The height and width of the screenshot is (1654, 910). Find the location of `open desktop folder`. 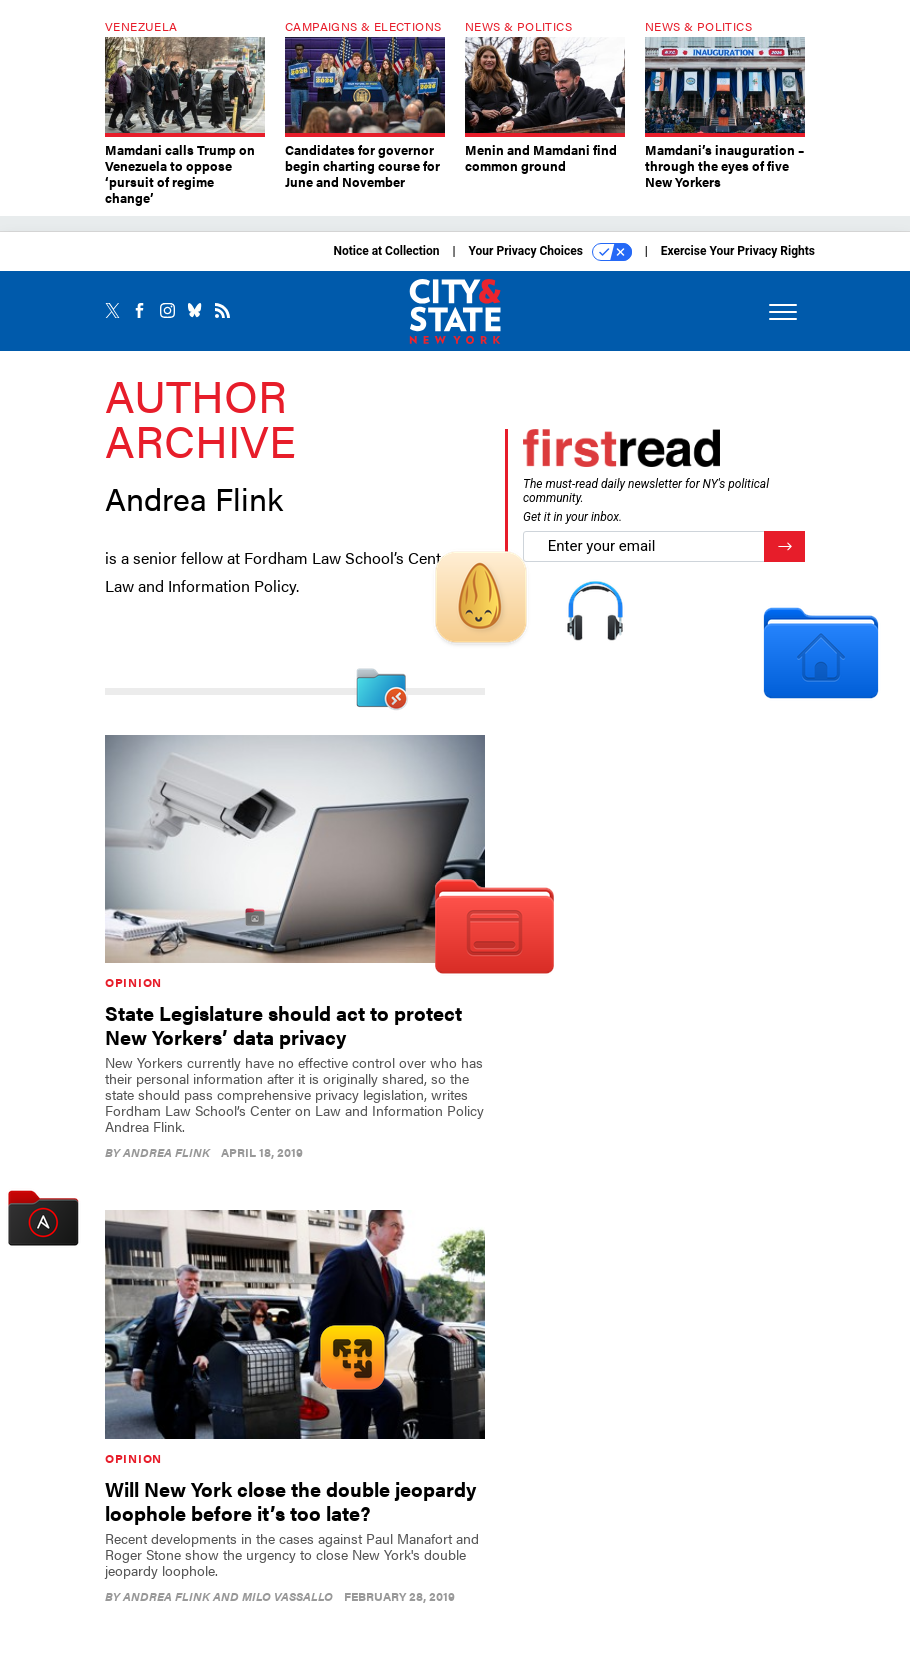

open desktop folder is located at coordinates (494, 926).